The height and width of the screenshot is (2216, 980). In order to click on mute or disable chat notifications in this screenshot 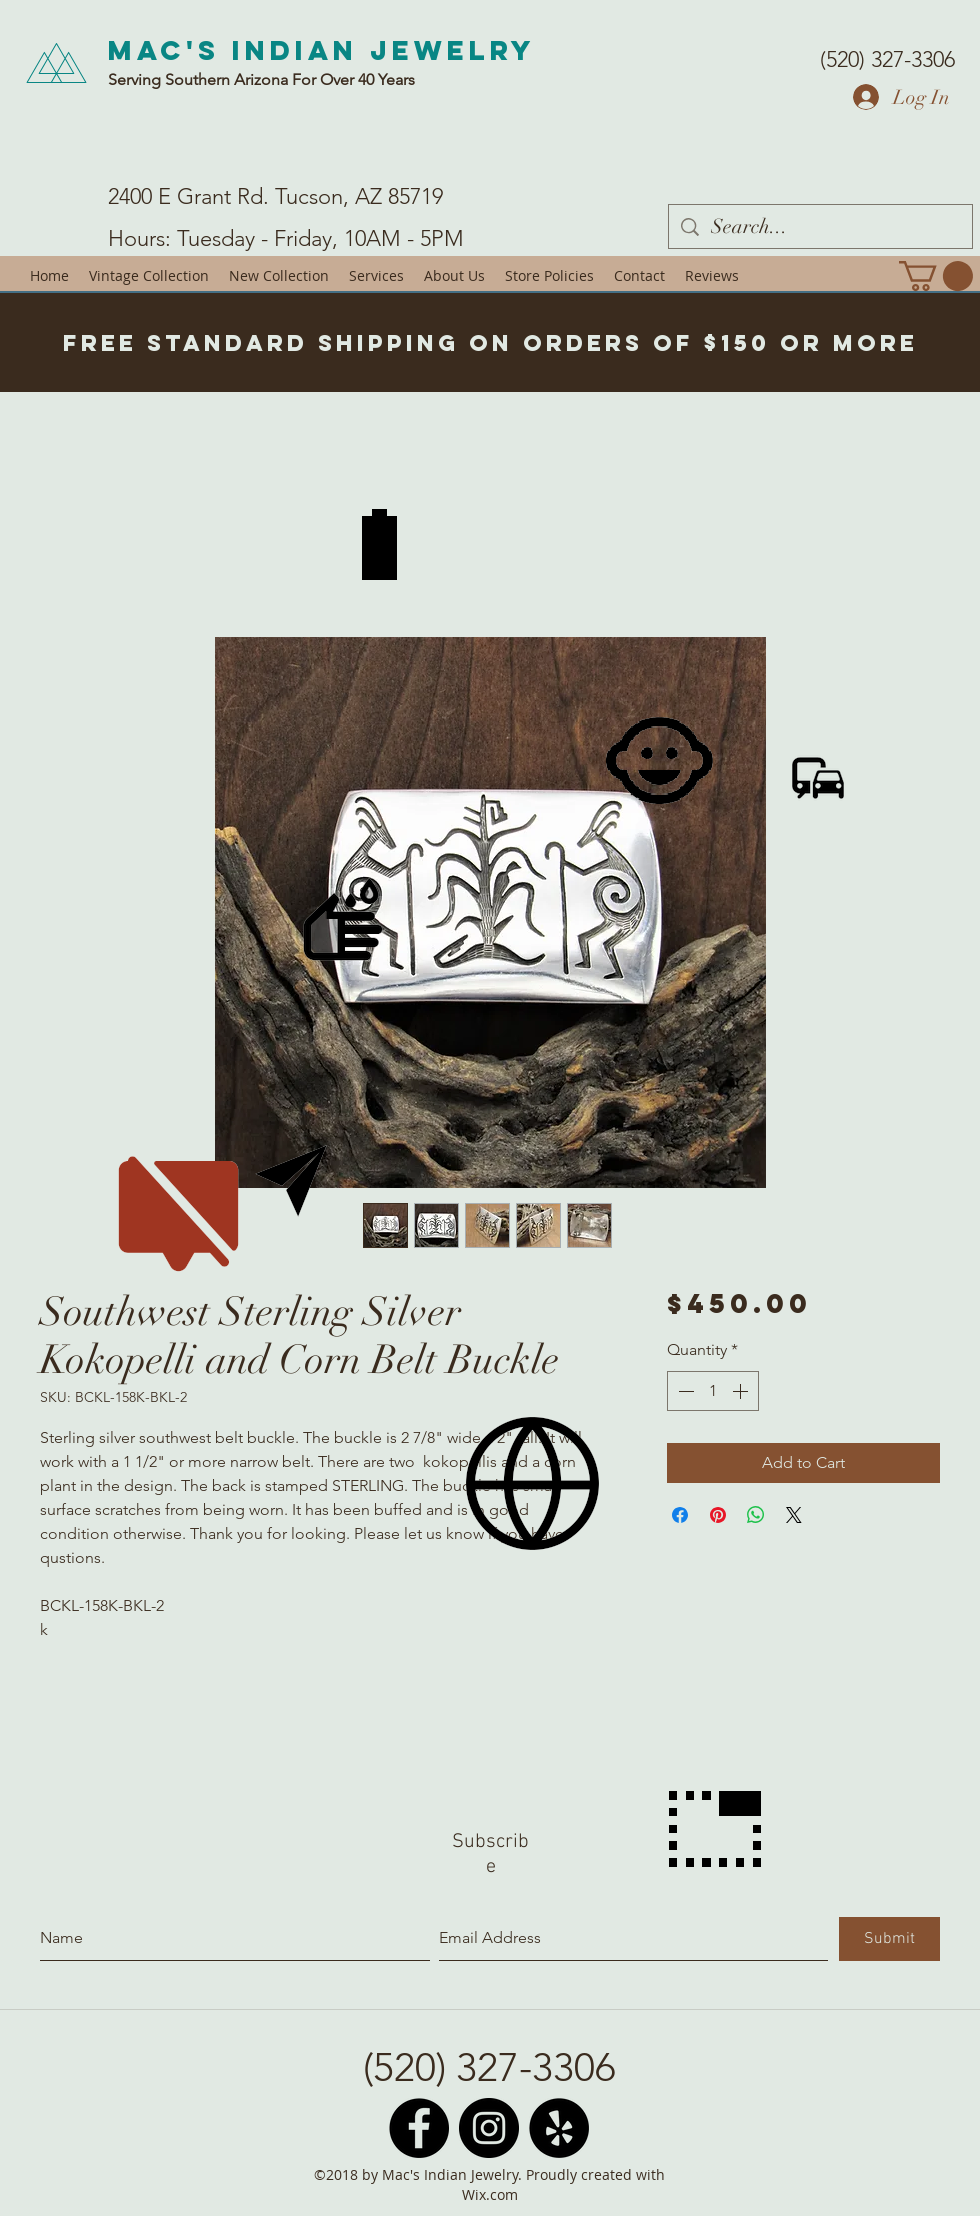, I will do `click(178, 1211)`.